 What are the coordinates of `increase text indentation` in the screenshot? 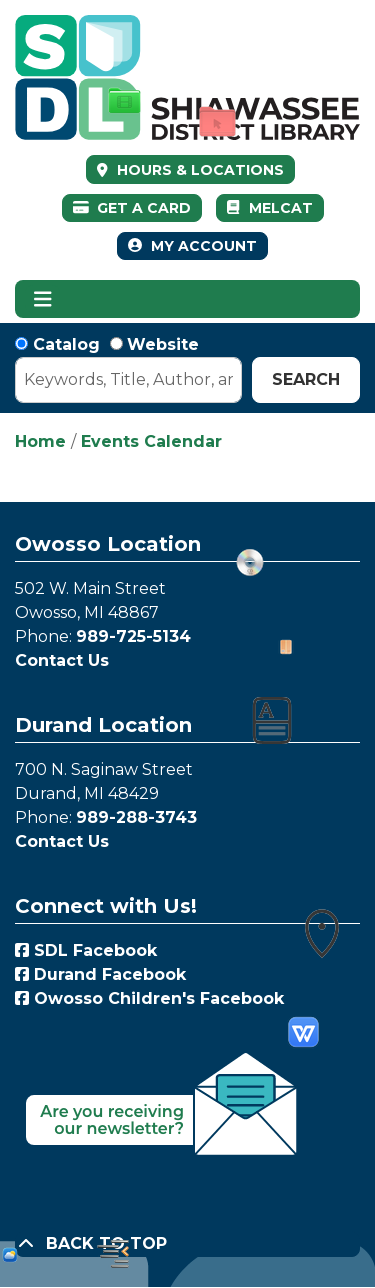 It's located at (113, 1255).